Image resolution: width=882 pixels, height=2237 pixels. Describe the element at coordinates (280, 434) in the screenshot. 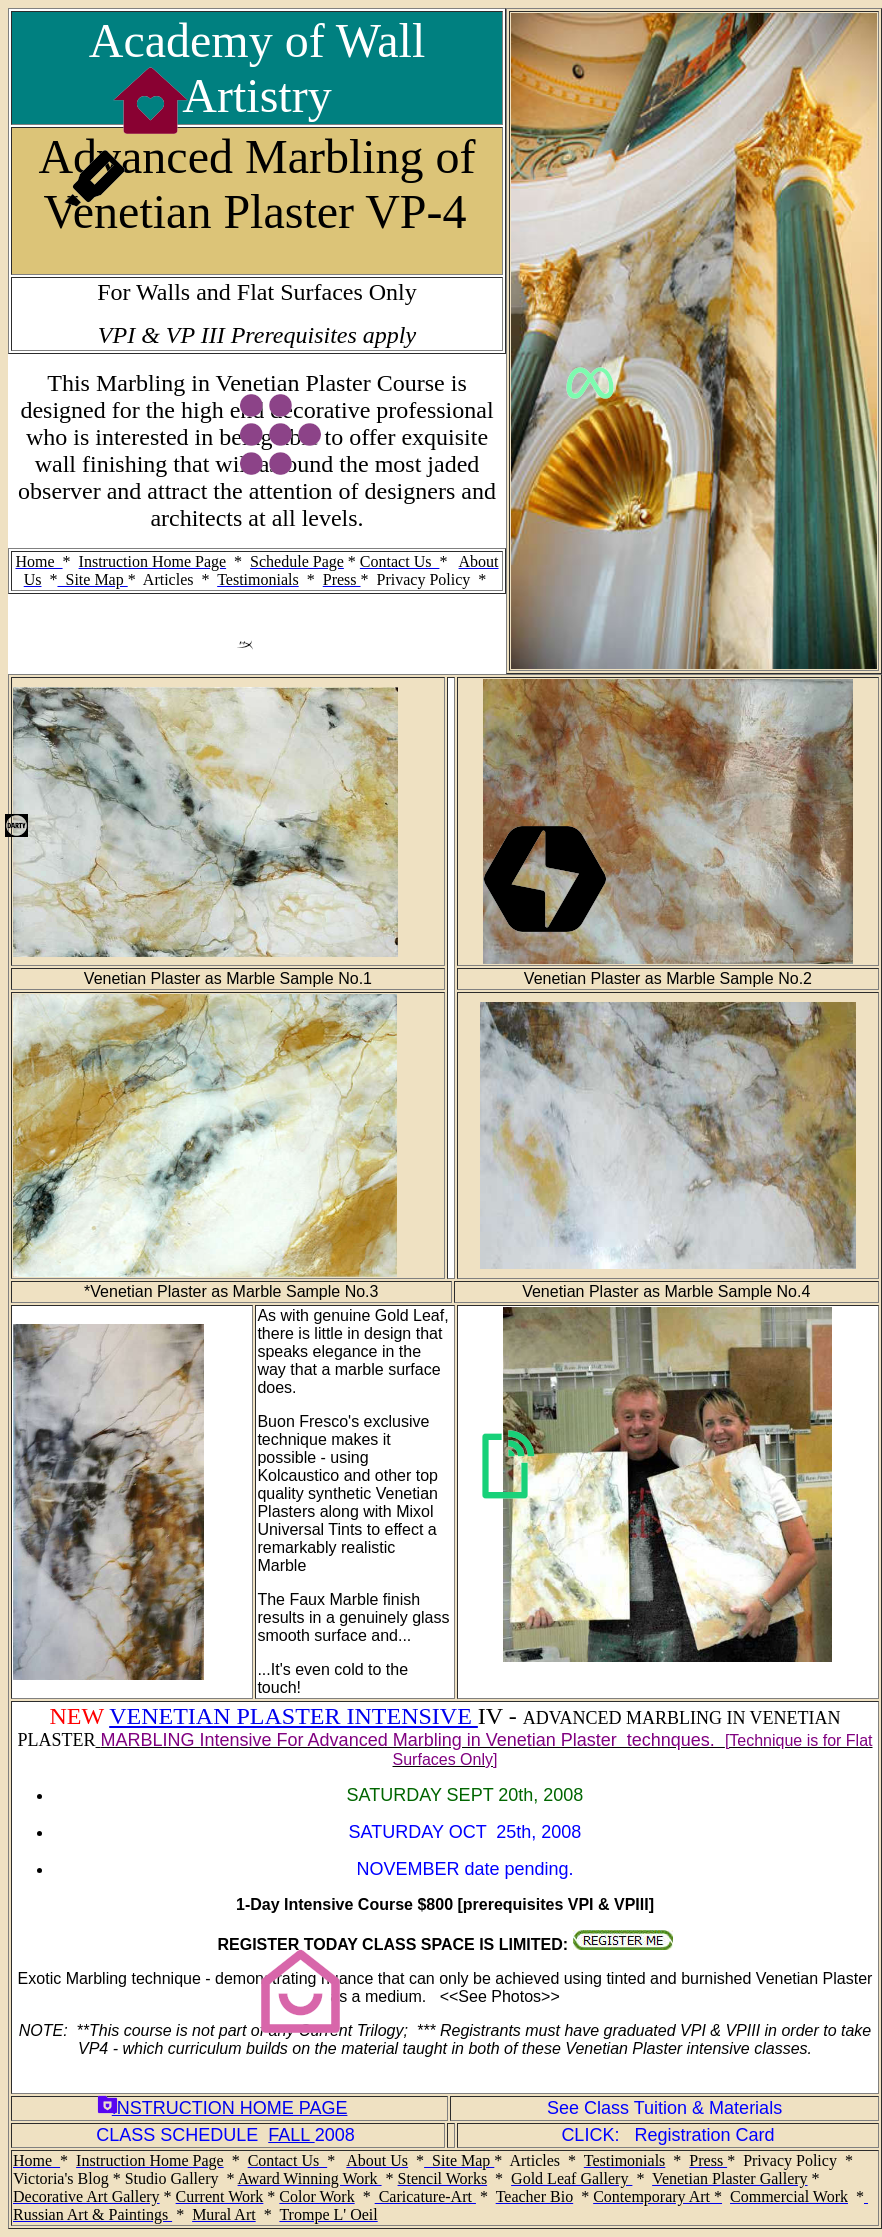

I see `open the mubi streaming app` at that location.